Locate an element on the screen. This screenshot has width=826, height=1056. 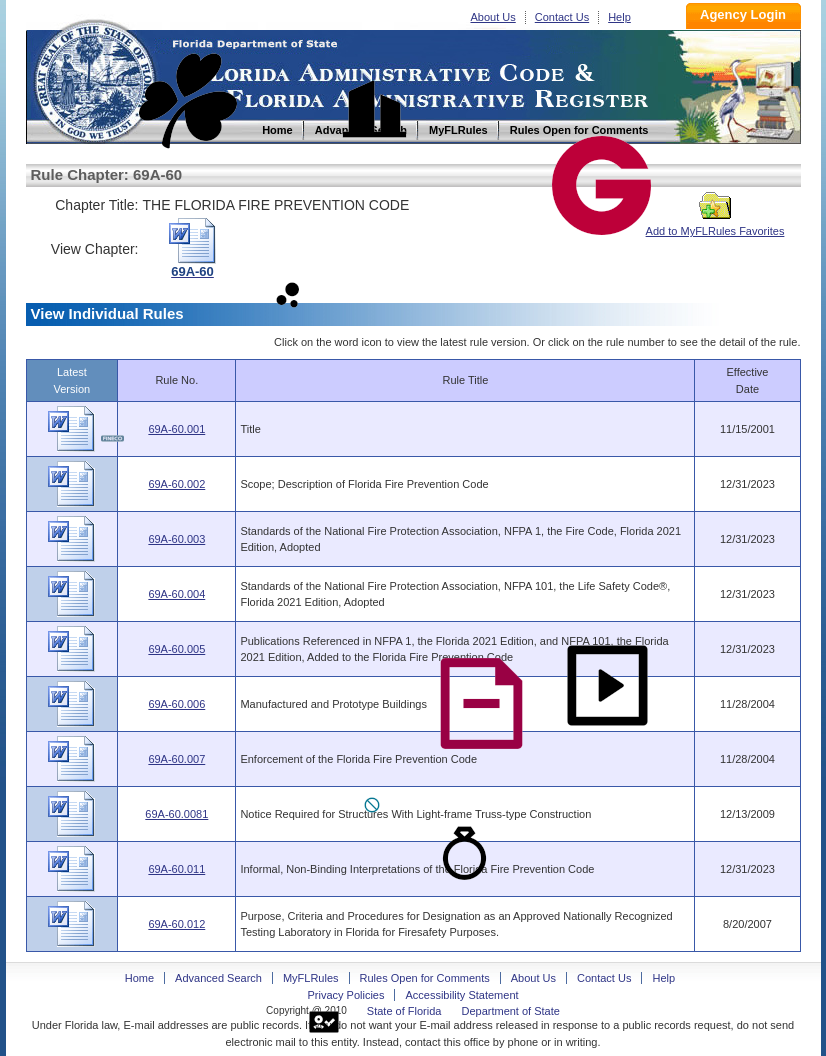
reduce or compress file size is located at coordinates (481, 703).